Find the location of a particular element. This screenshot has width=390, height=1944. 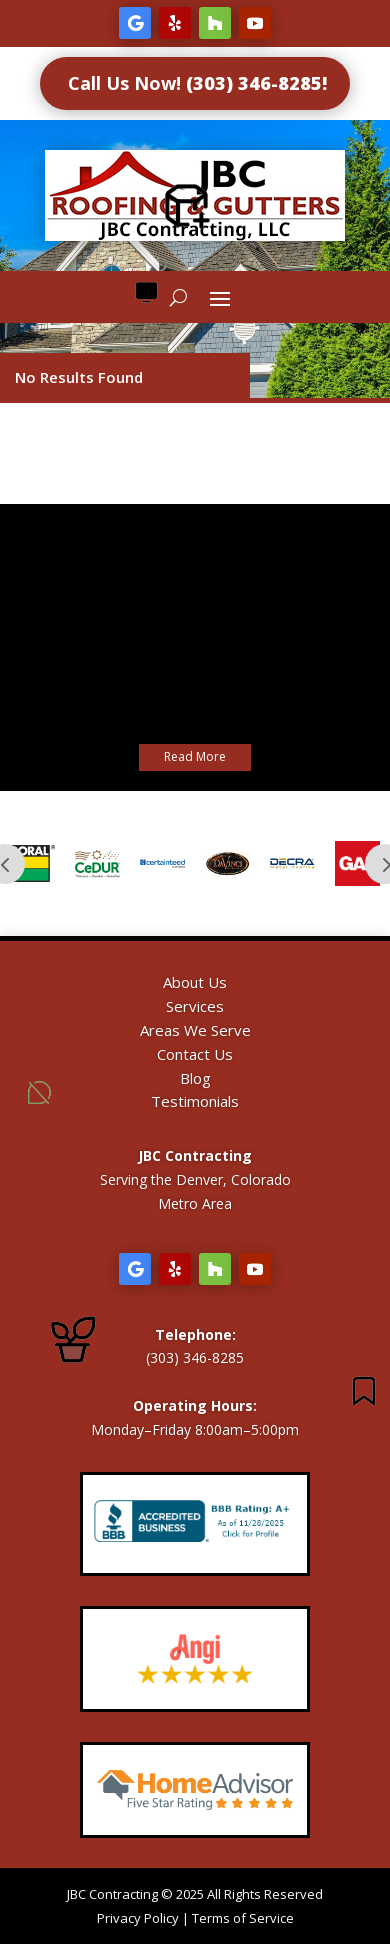

add a new 3D object or shape is located at coordinates (186, 205).